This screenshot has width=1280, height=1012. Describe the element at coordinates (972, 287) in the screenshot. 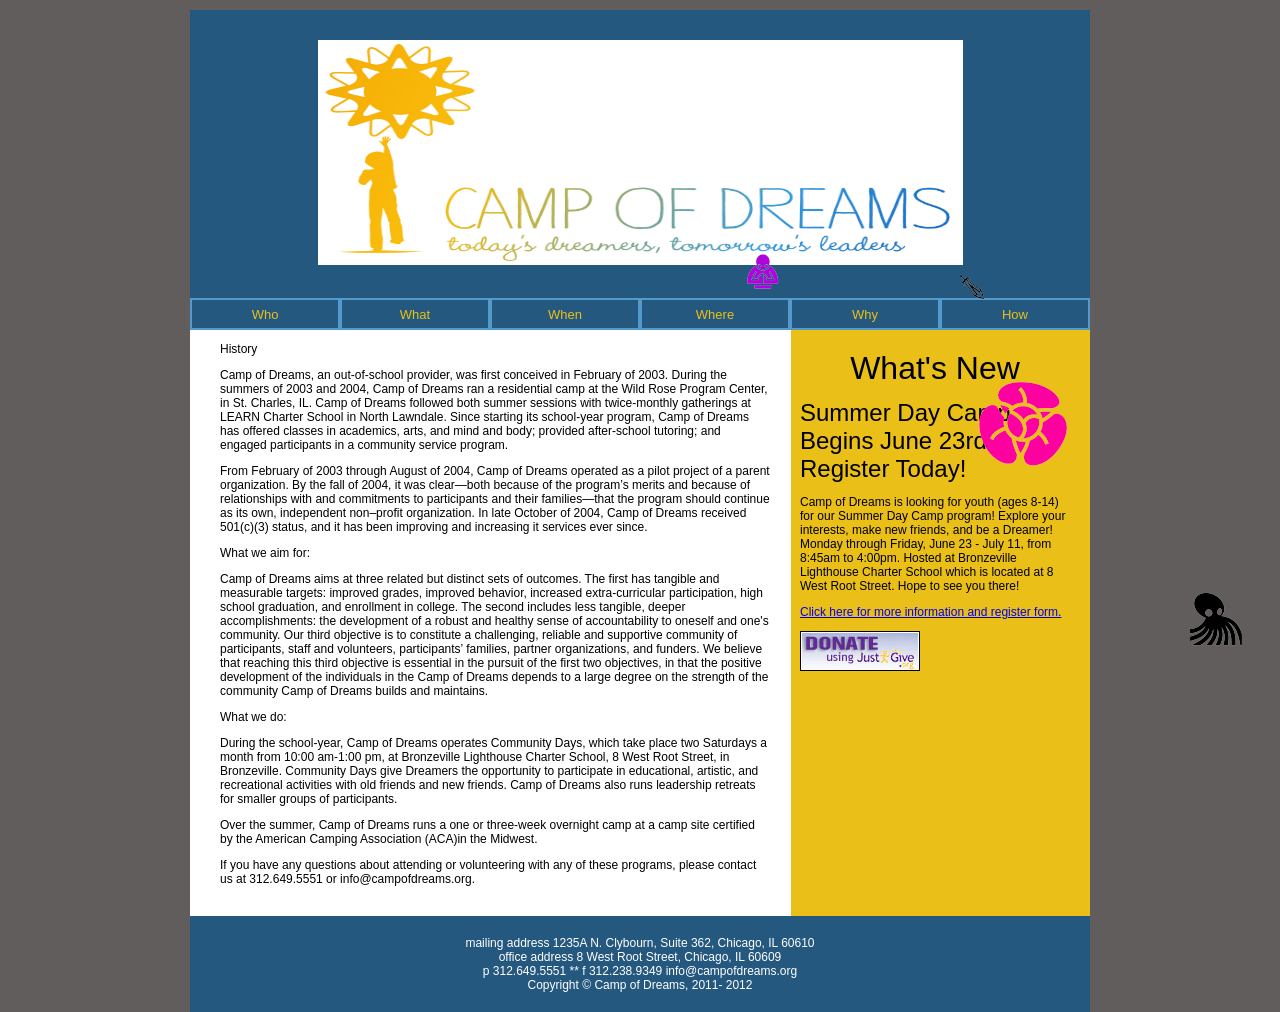

I see `attack or strike action in combat` at that location.